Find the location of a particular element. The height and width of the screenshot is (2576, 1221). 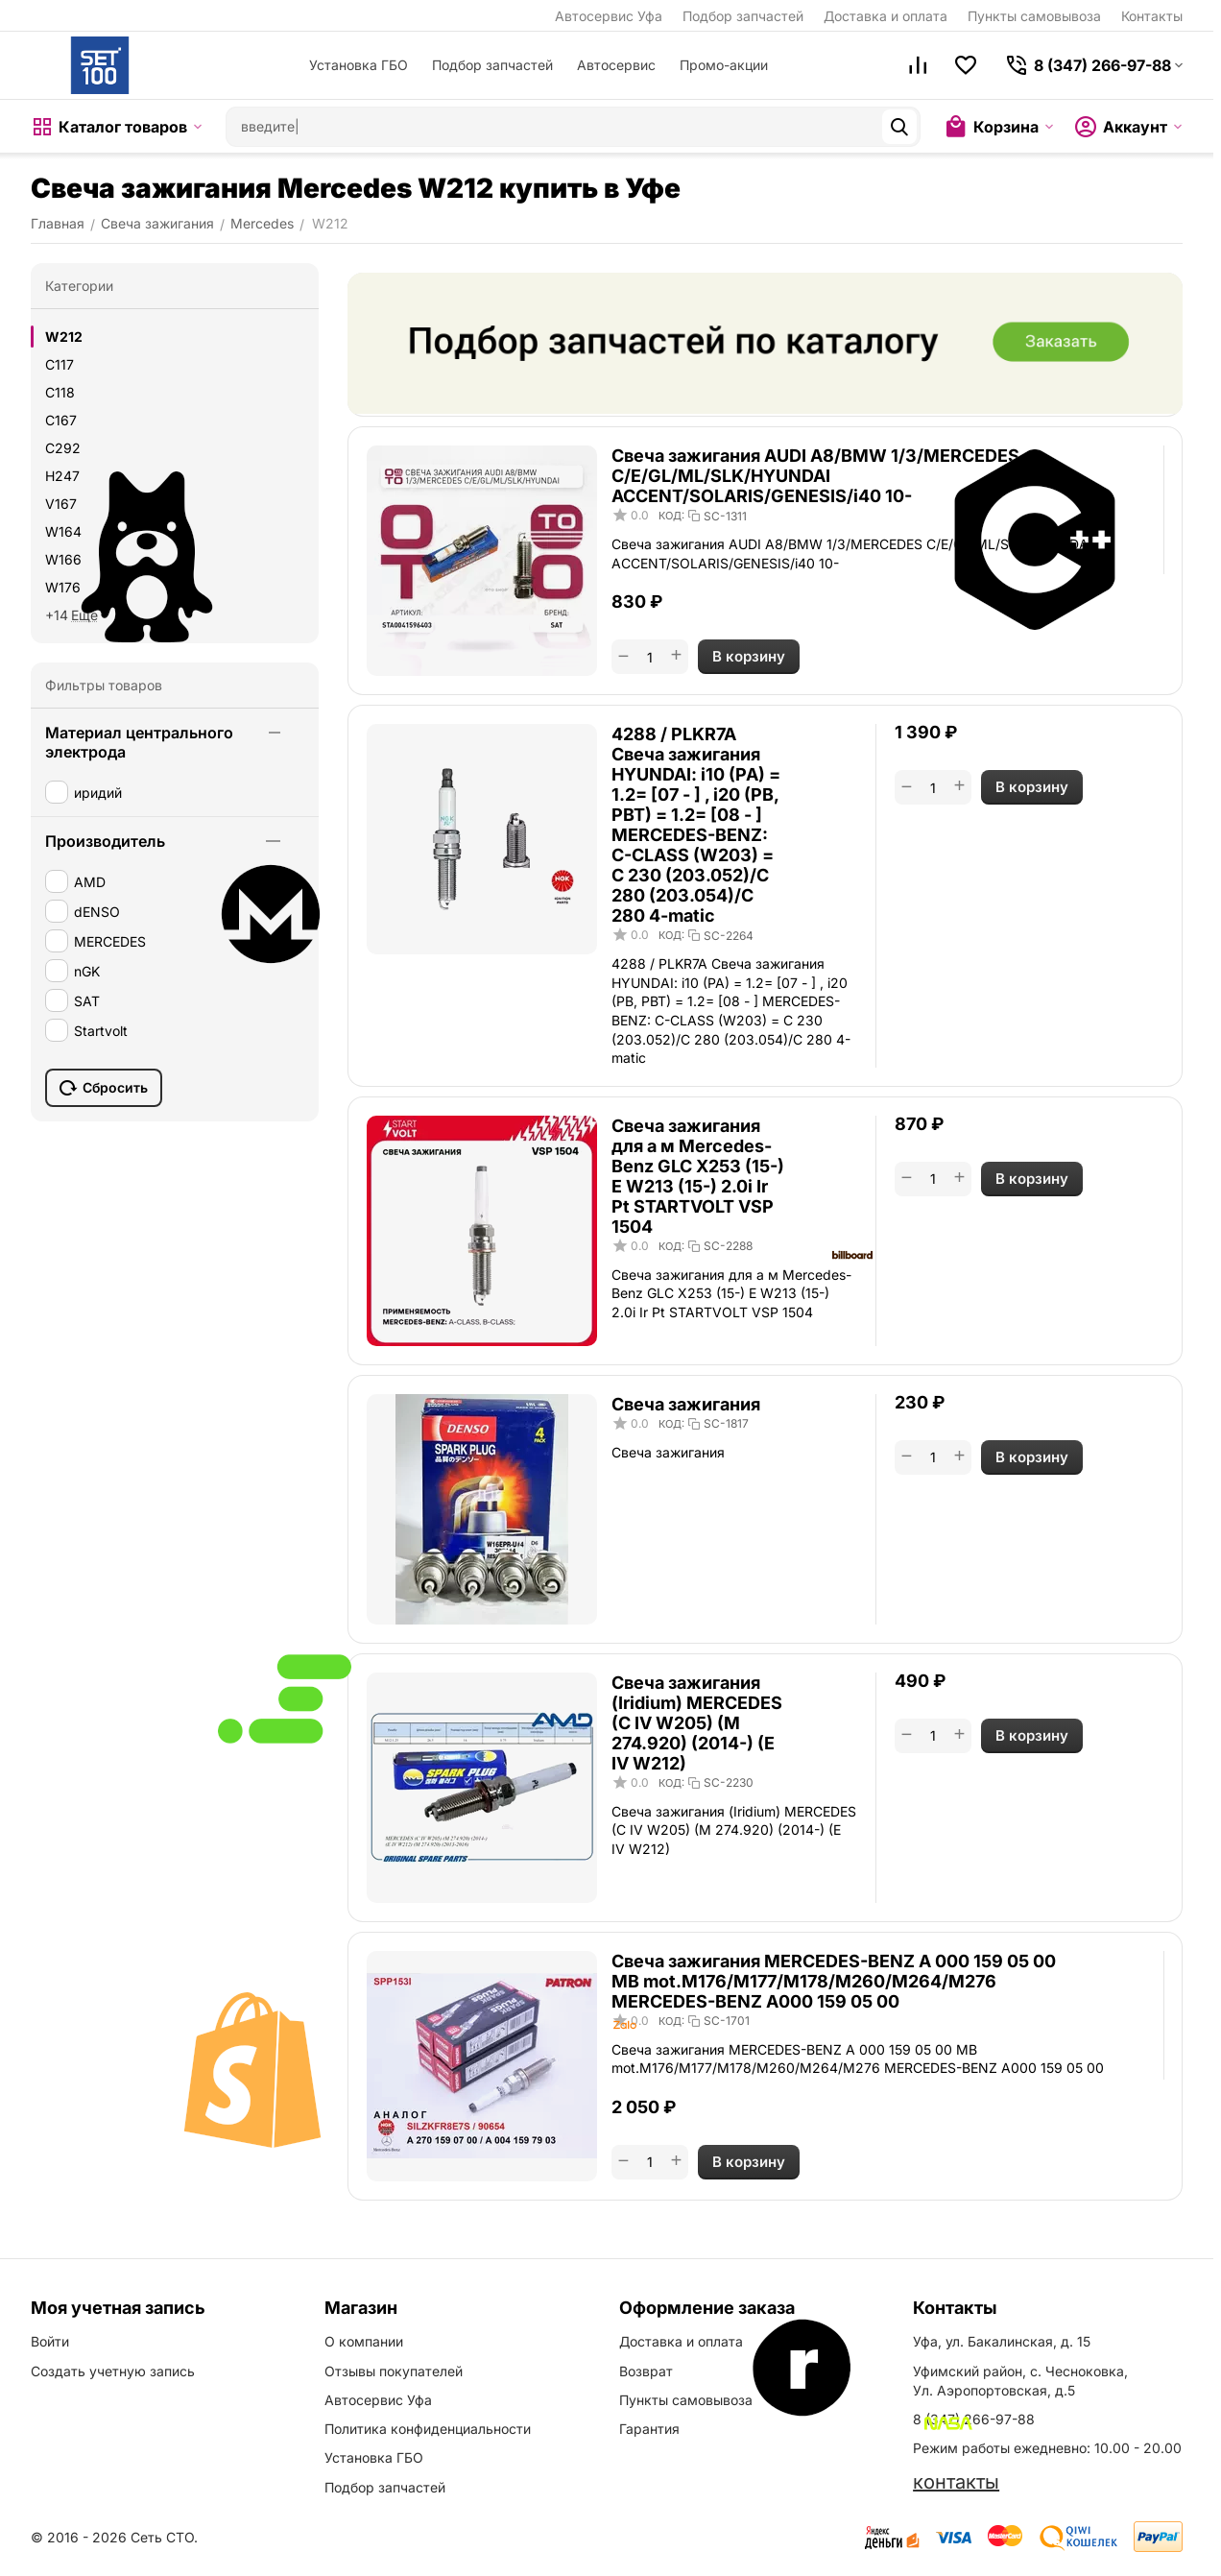

open ravelry app or website is located at coordinates (802, 2368).